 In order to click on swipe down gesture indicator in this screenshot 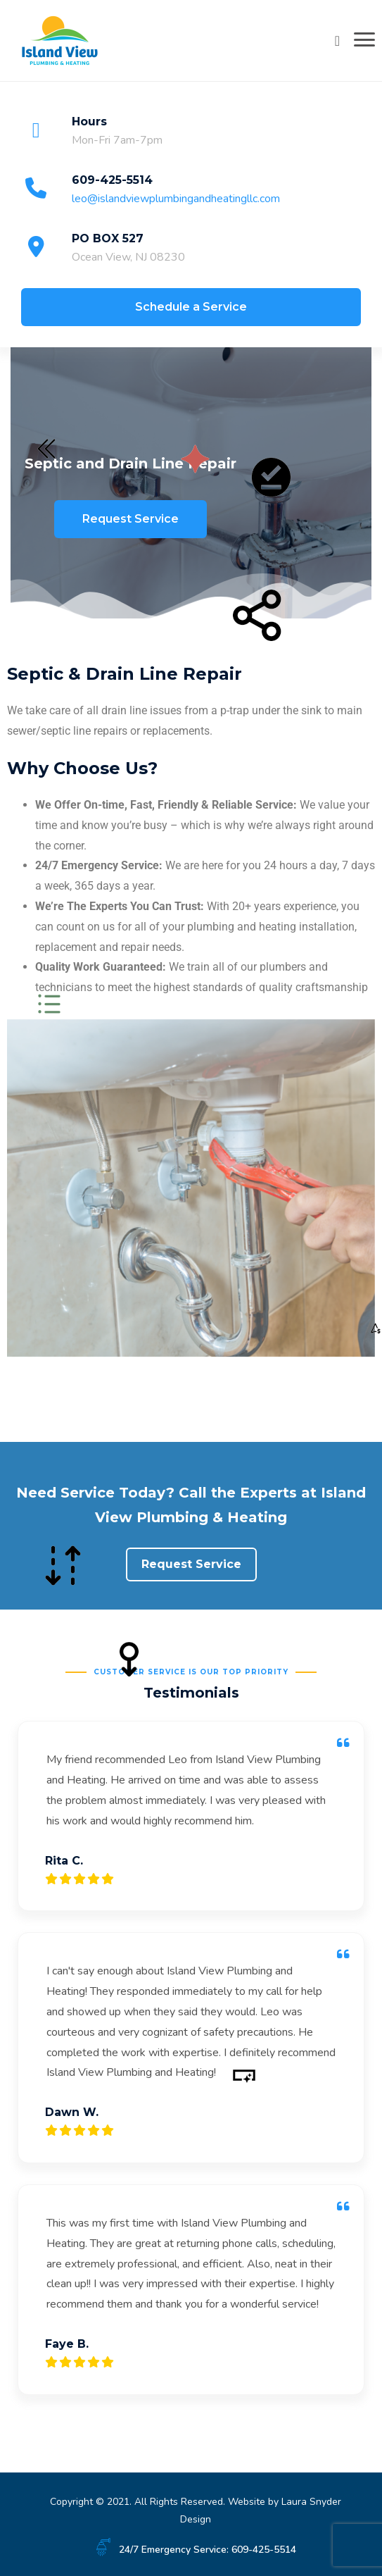, I will do `click(129, 1659)`.